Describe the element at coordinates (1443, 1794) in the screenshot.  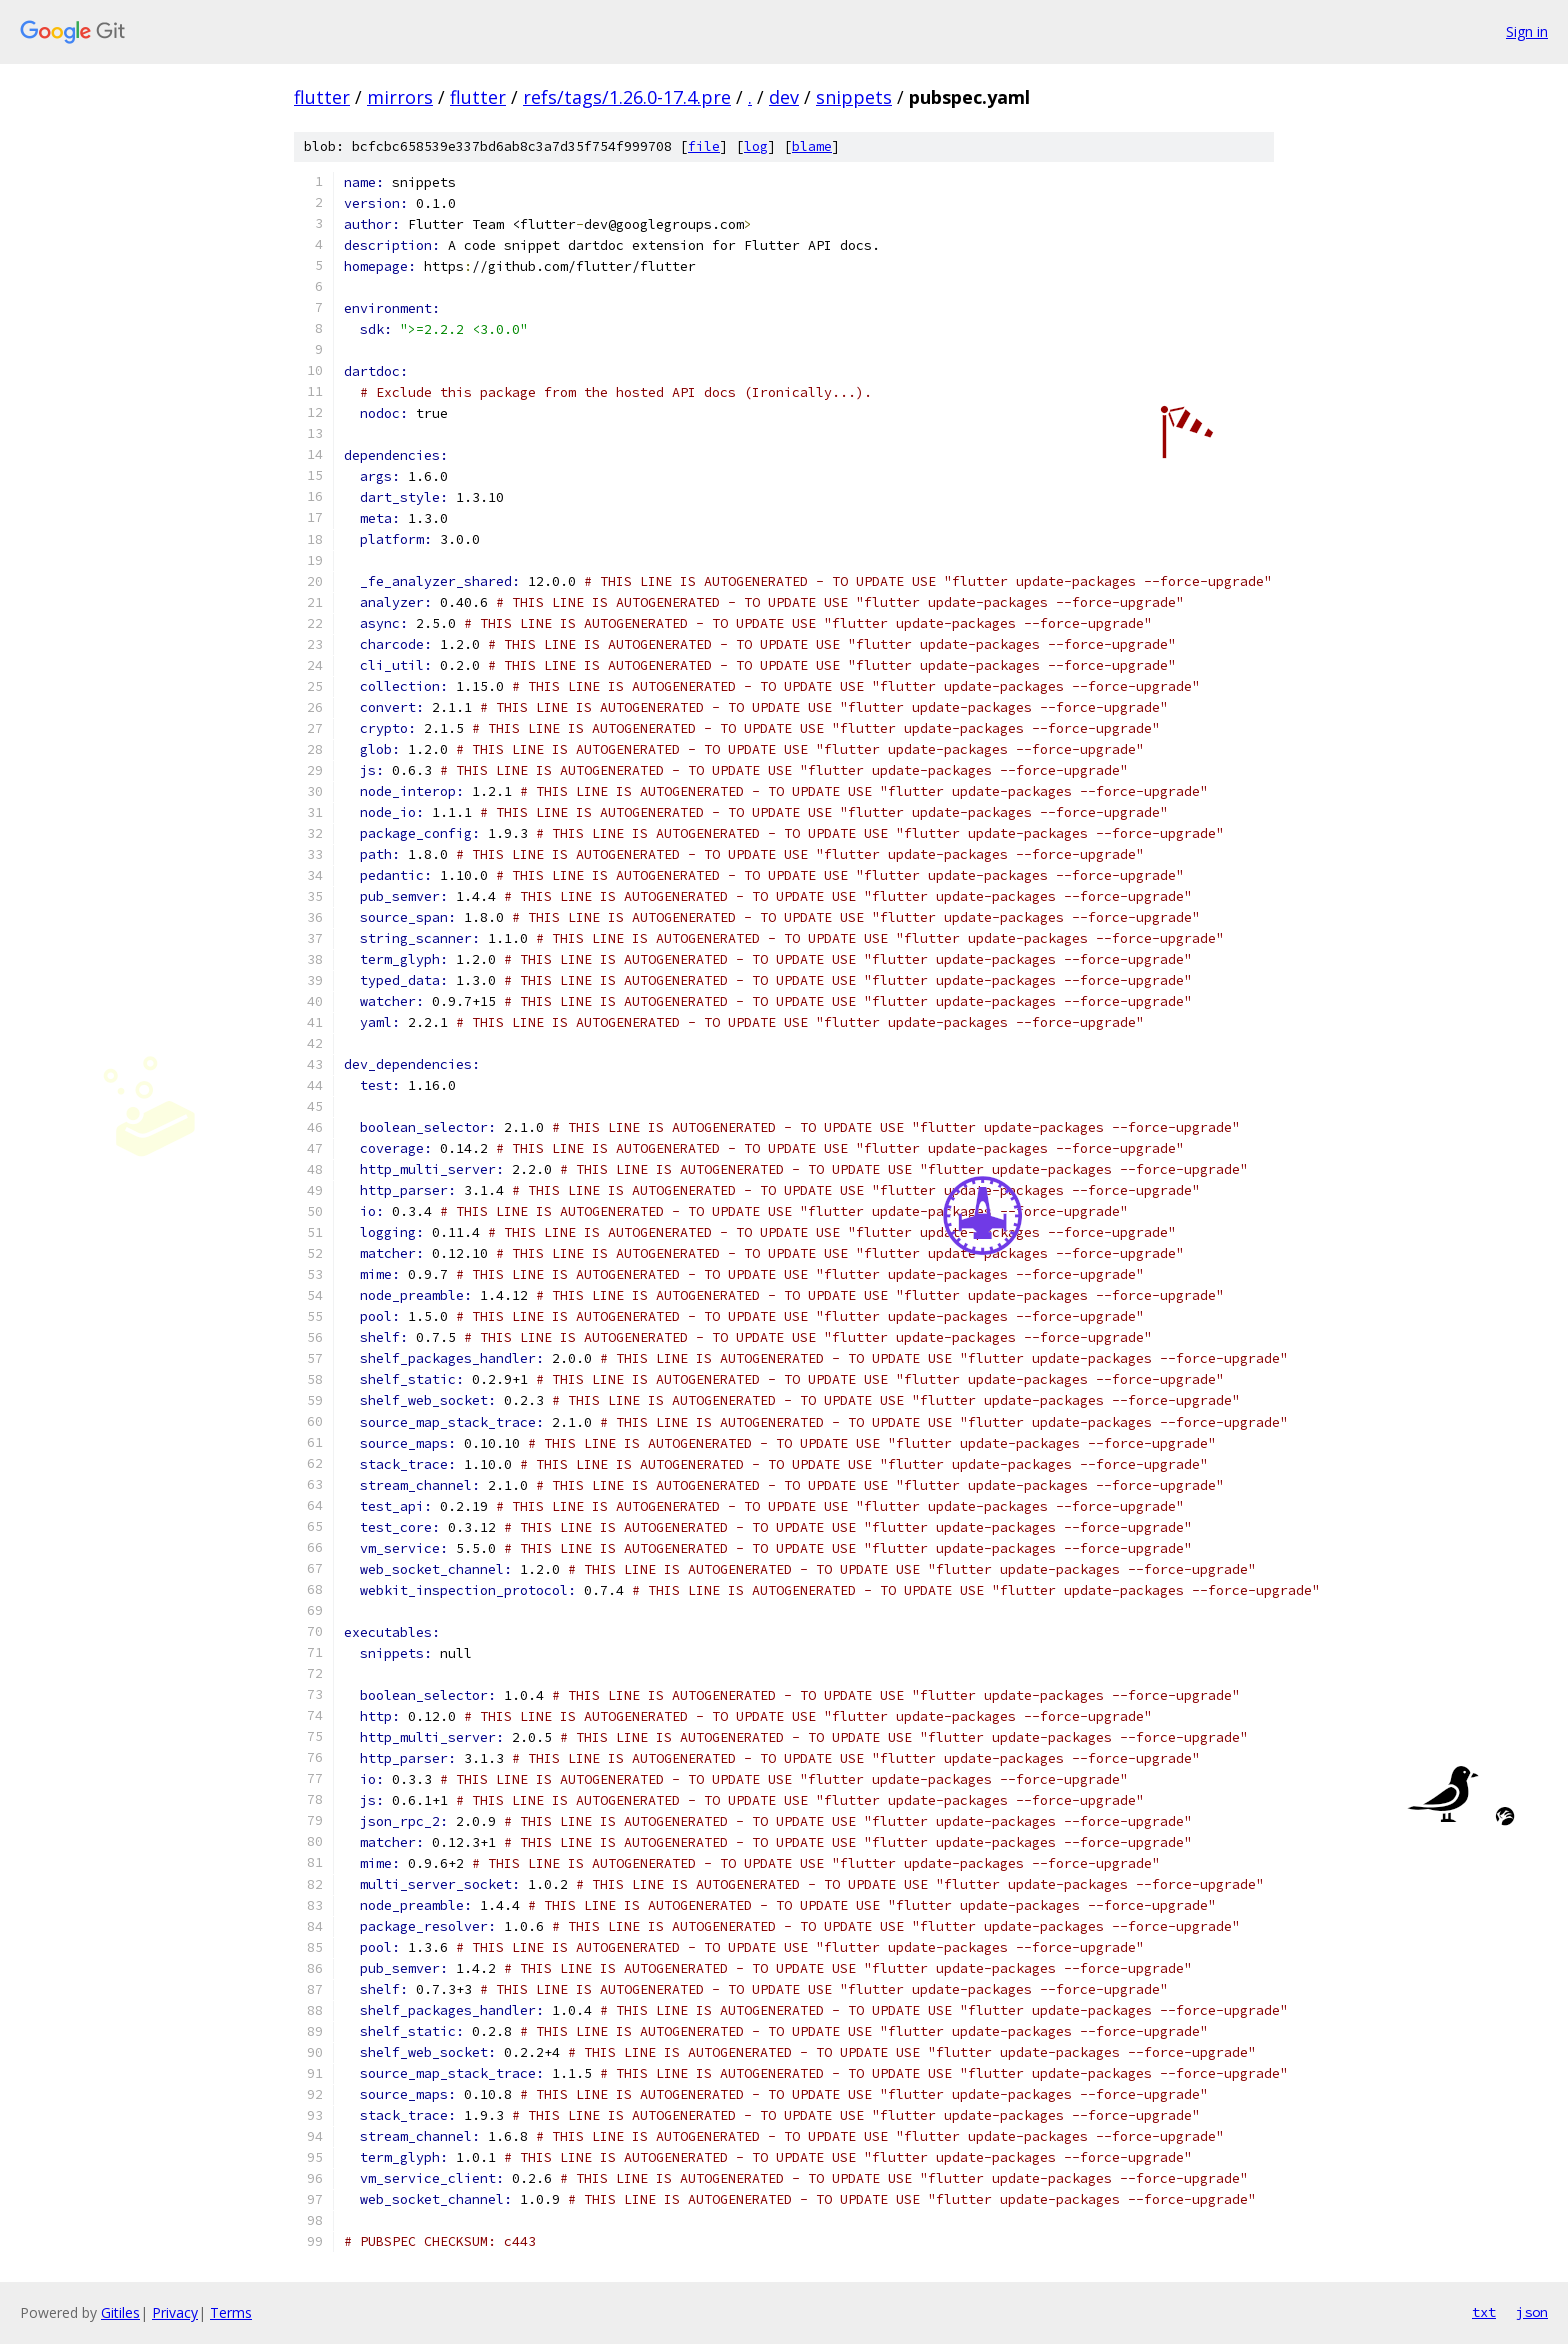
I see `indicates a beach or coastal location` at that location.